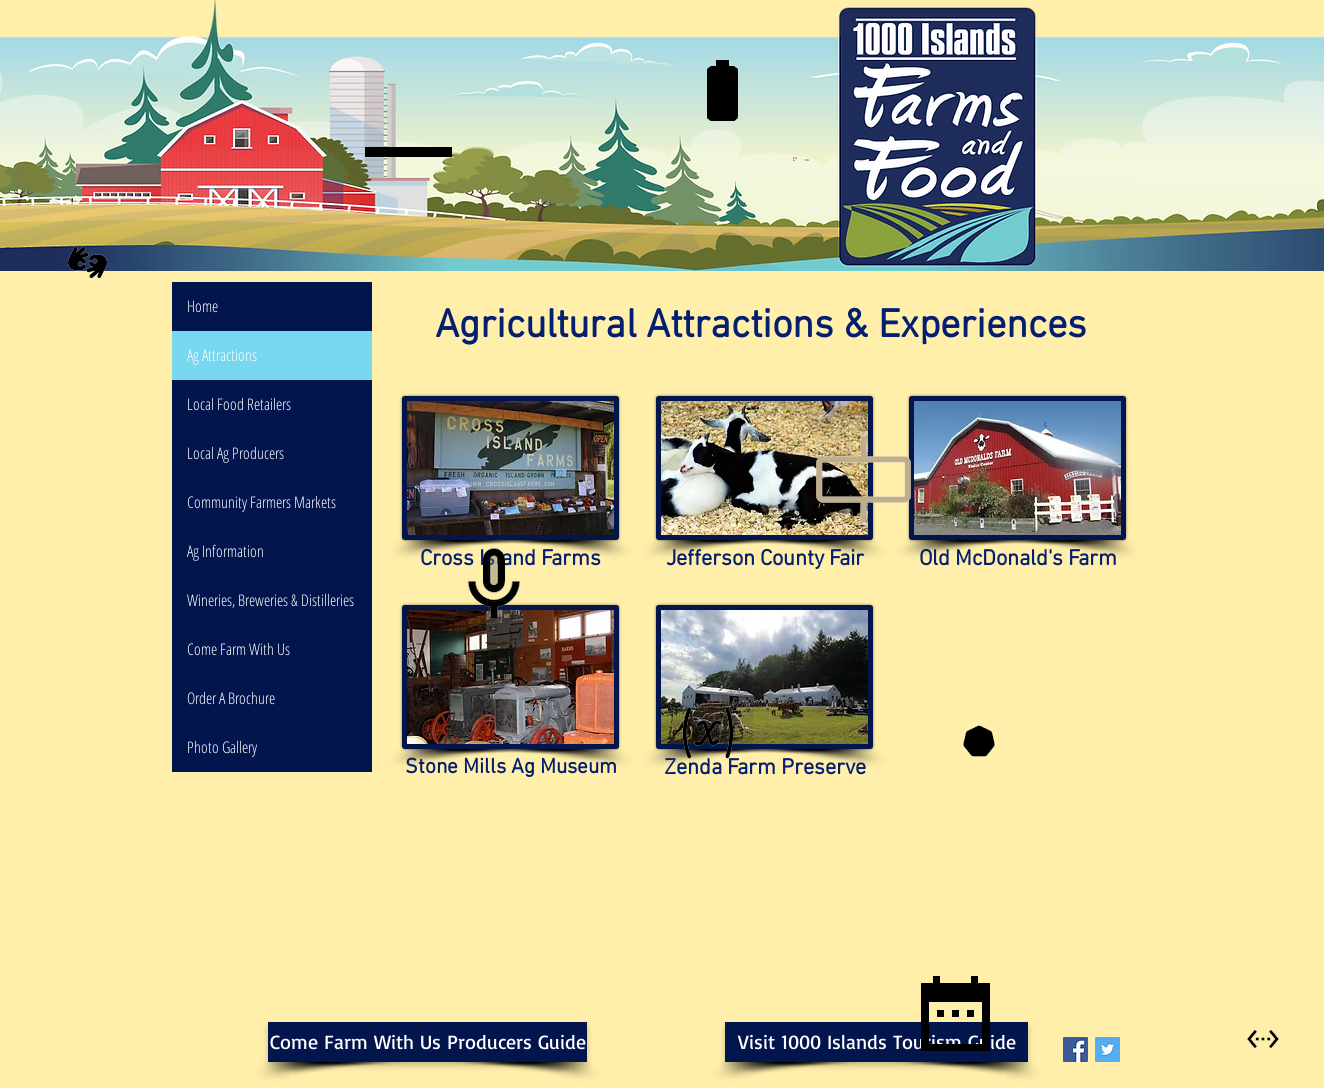  I want to click on tap to start voice input, so click(494, 585).